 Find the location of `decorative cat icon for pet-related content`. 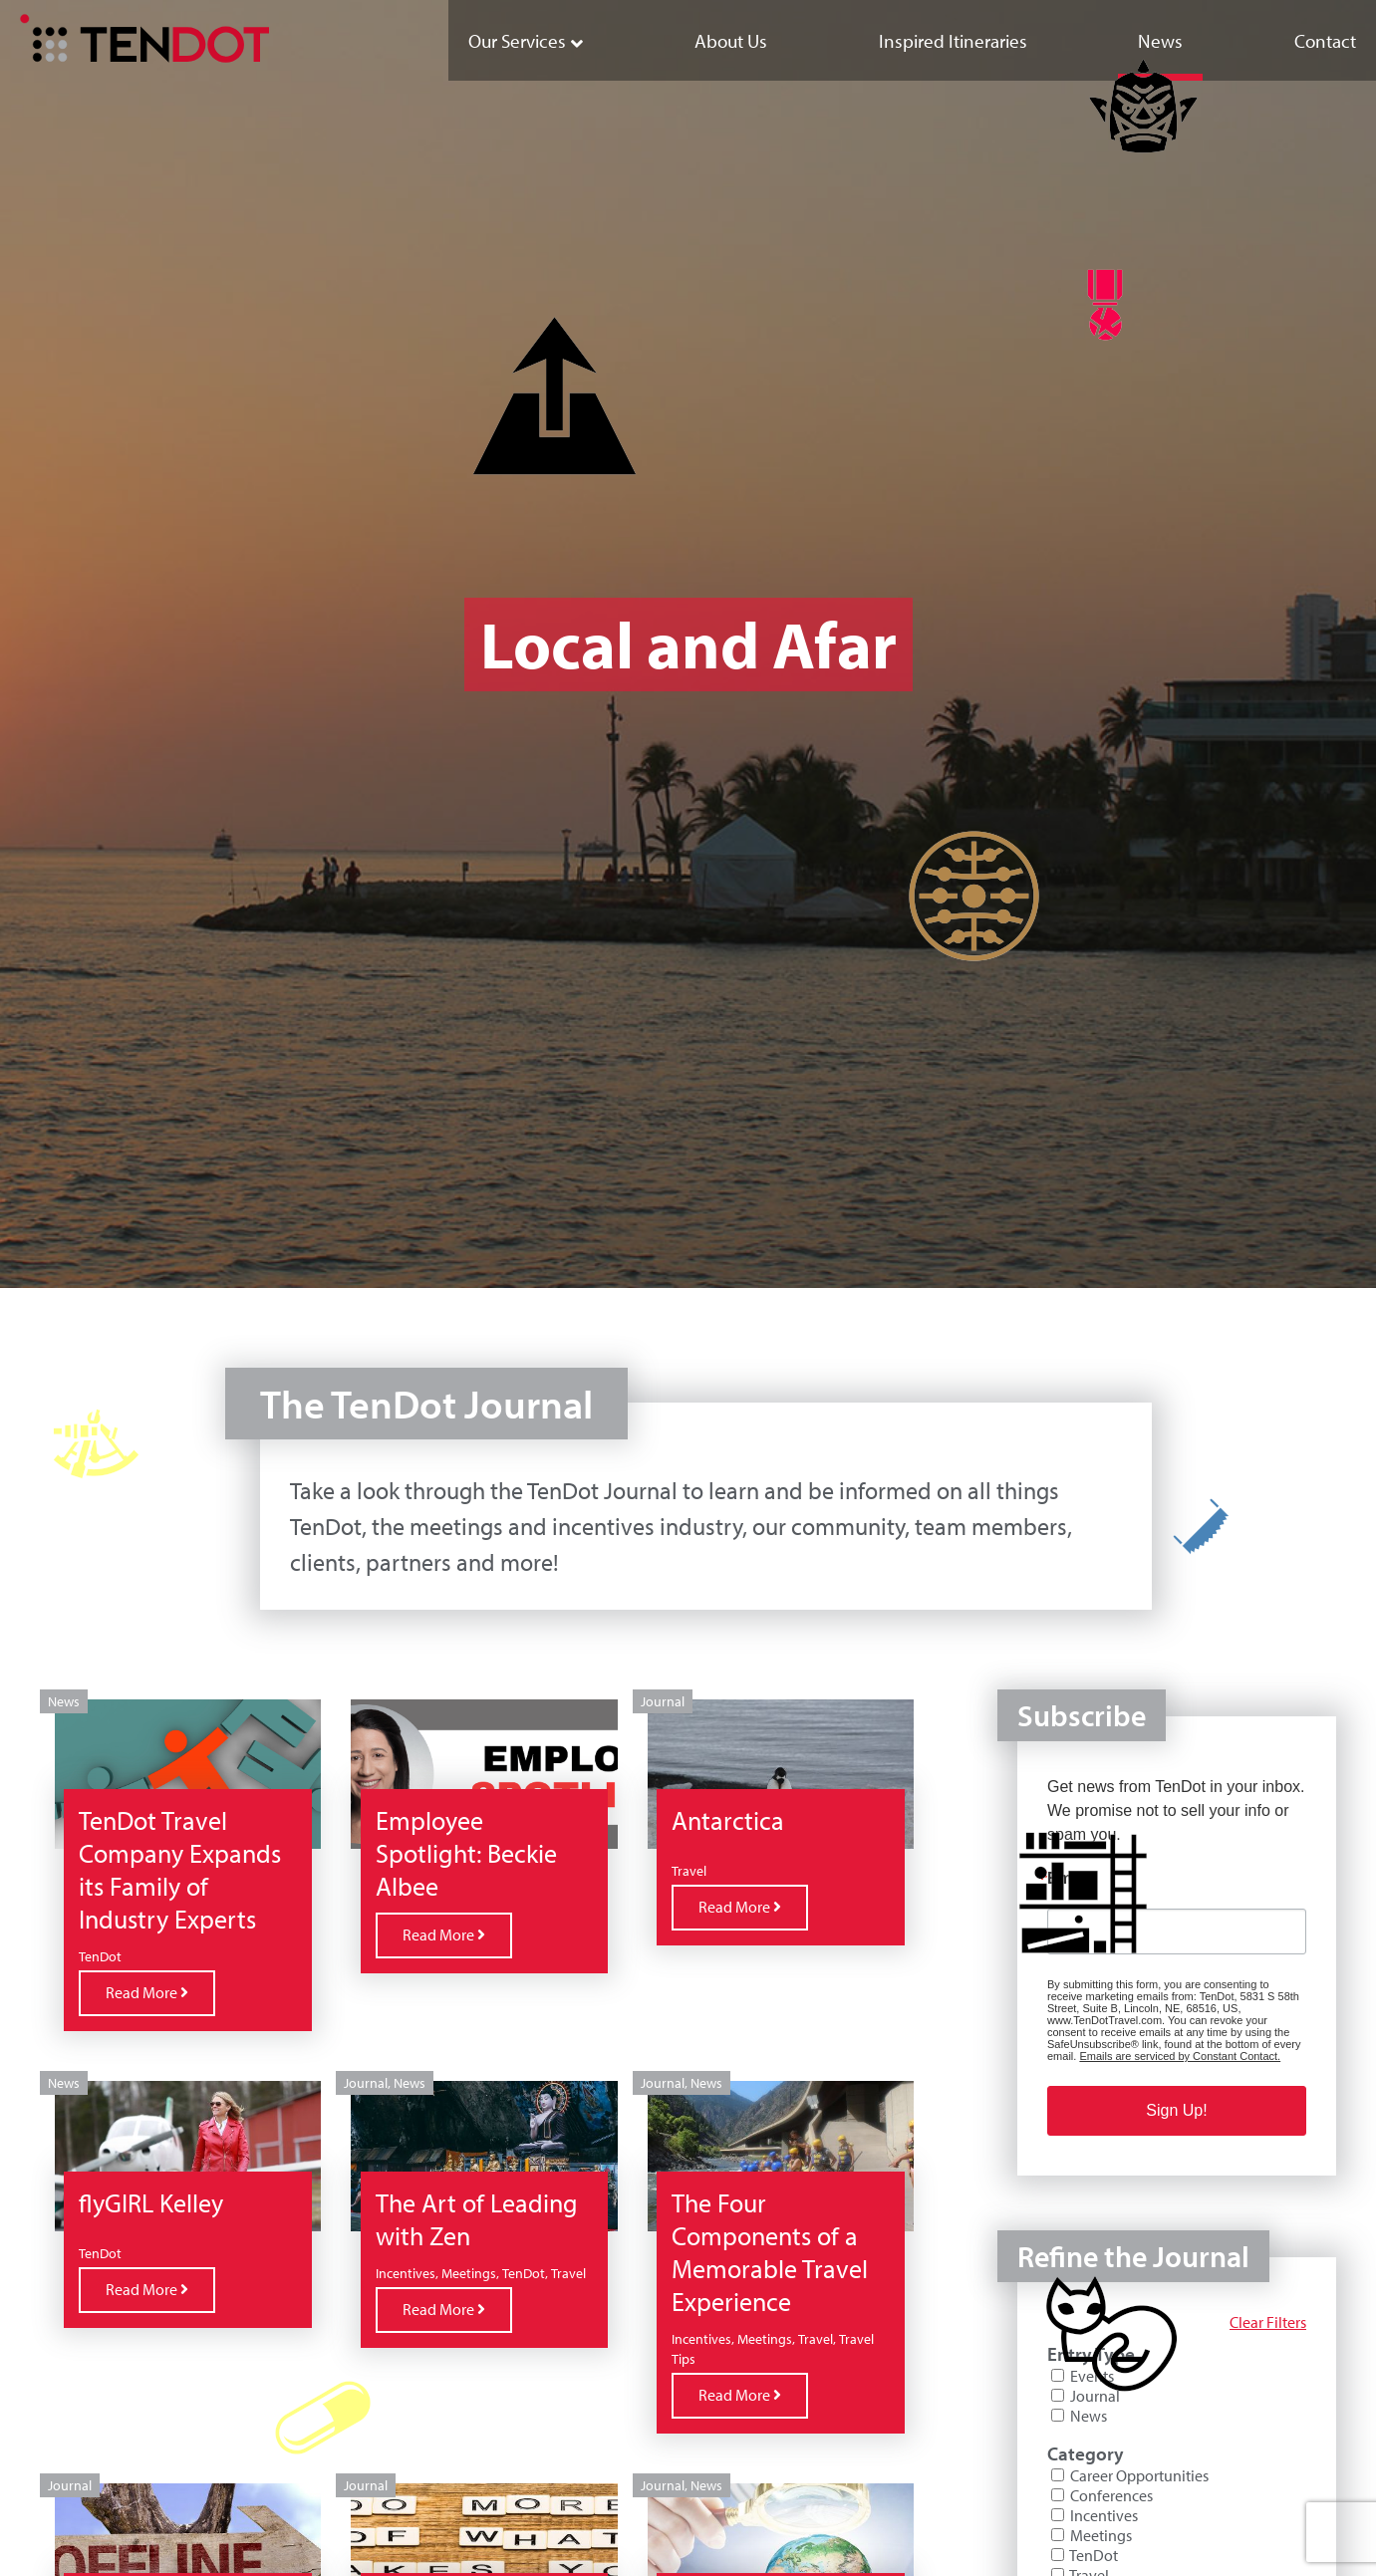

decorative cat icon for pet-related content is located at coordinates (1111, 2331).